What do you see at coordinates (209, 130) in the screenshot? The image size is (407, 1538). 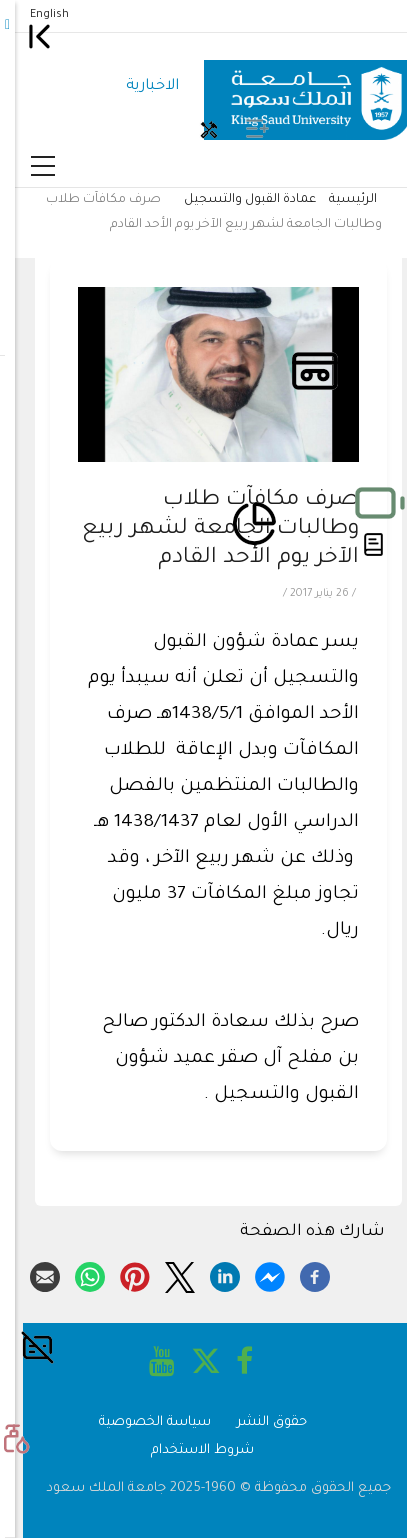 I see `access tools and settings` at bounding box center [209, 130].